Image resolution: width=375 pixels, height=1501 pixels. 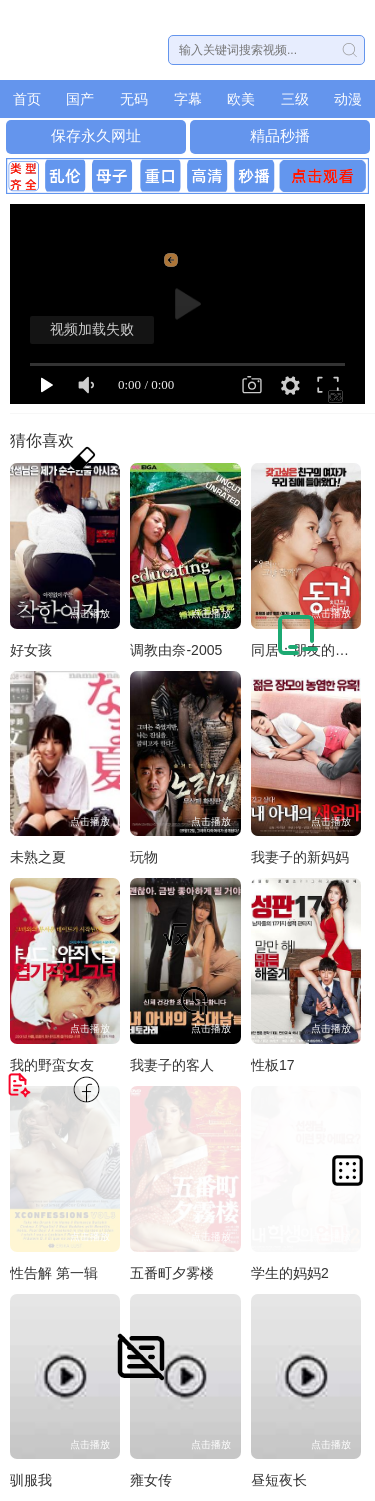 I want to click on go back to the previous screen, so click(x=171, y=260).